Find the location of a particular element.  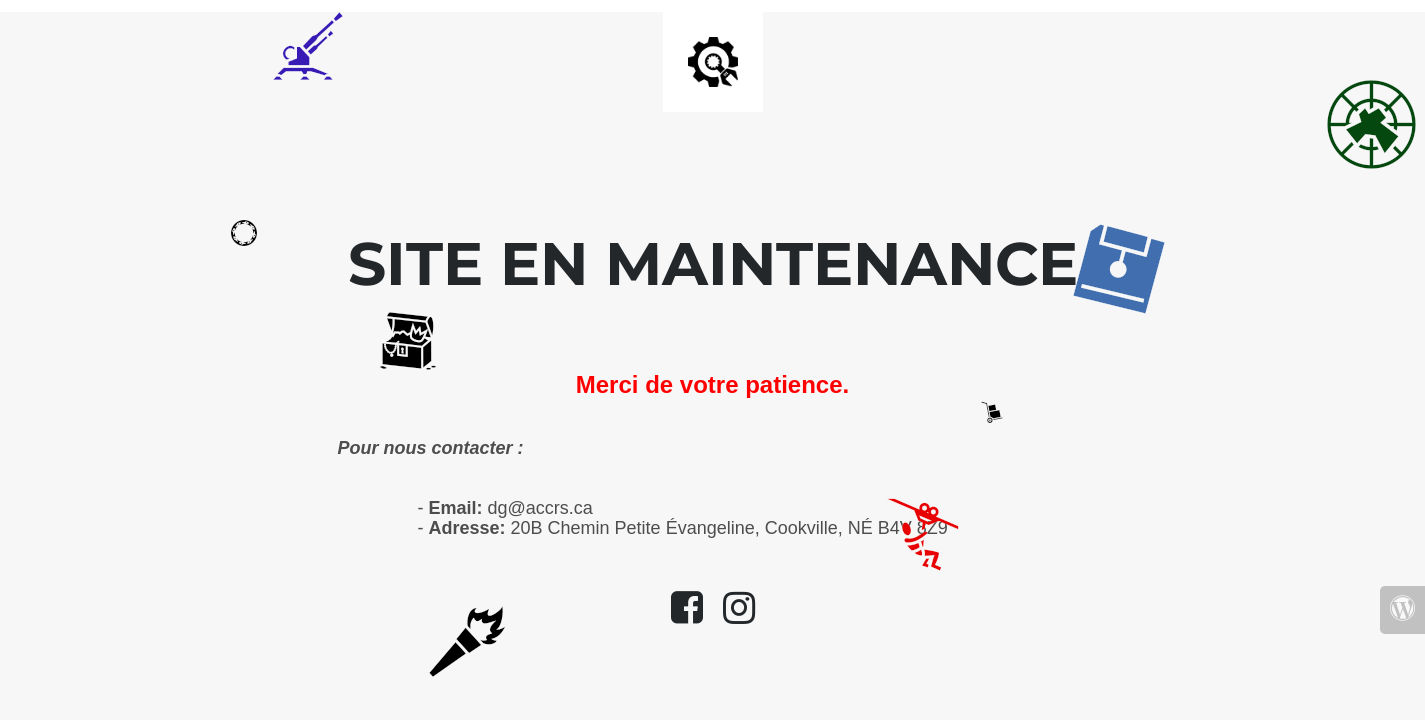

view radar or detection range settings is located at coordinates (1371, 124).